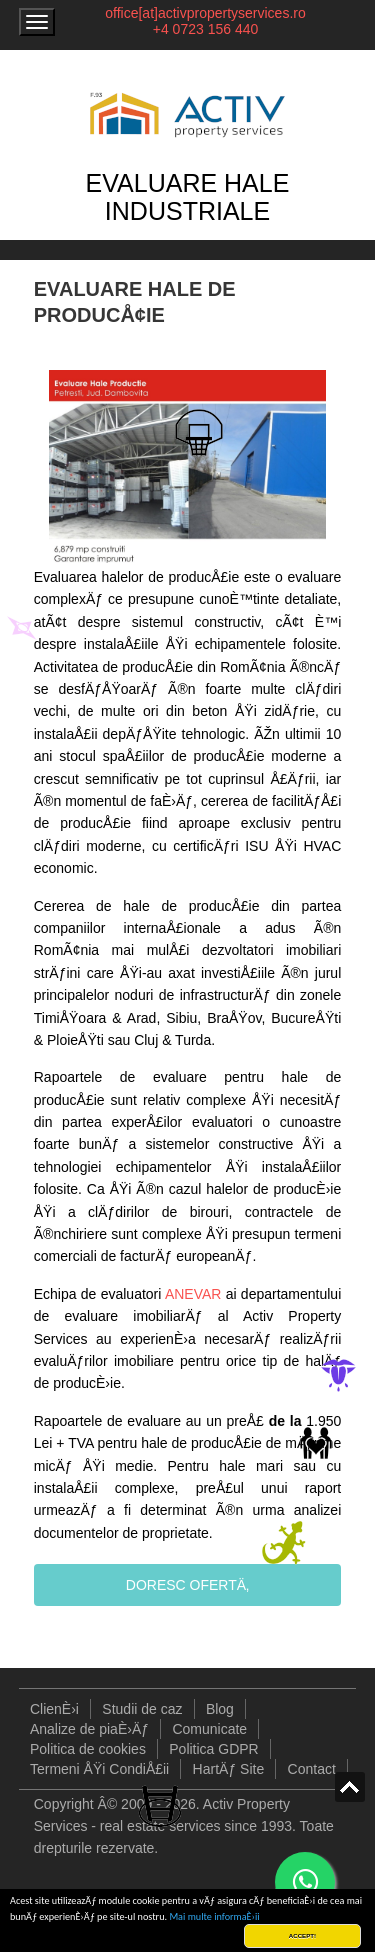  What do you see at coordinates (338, 1375) in the screenshot?
I see `select tongue or taste-related action in a game` at bounding box center [338, 1375].